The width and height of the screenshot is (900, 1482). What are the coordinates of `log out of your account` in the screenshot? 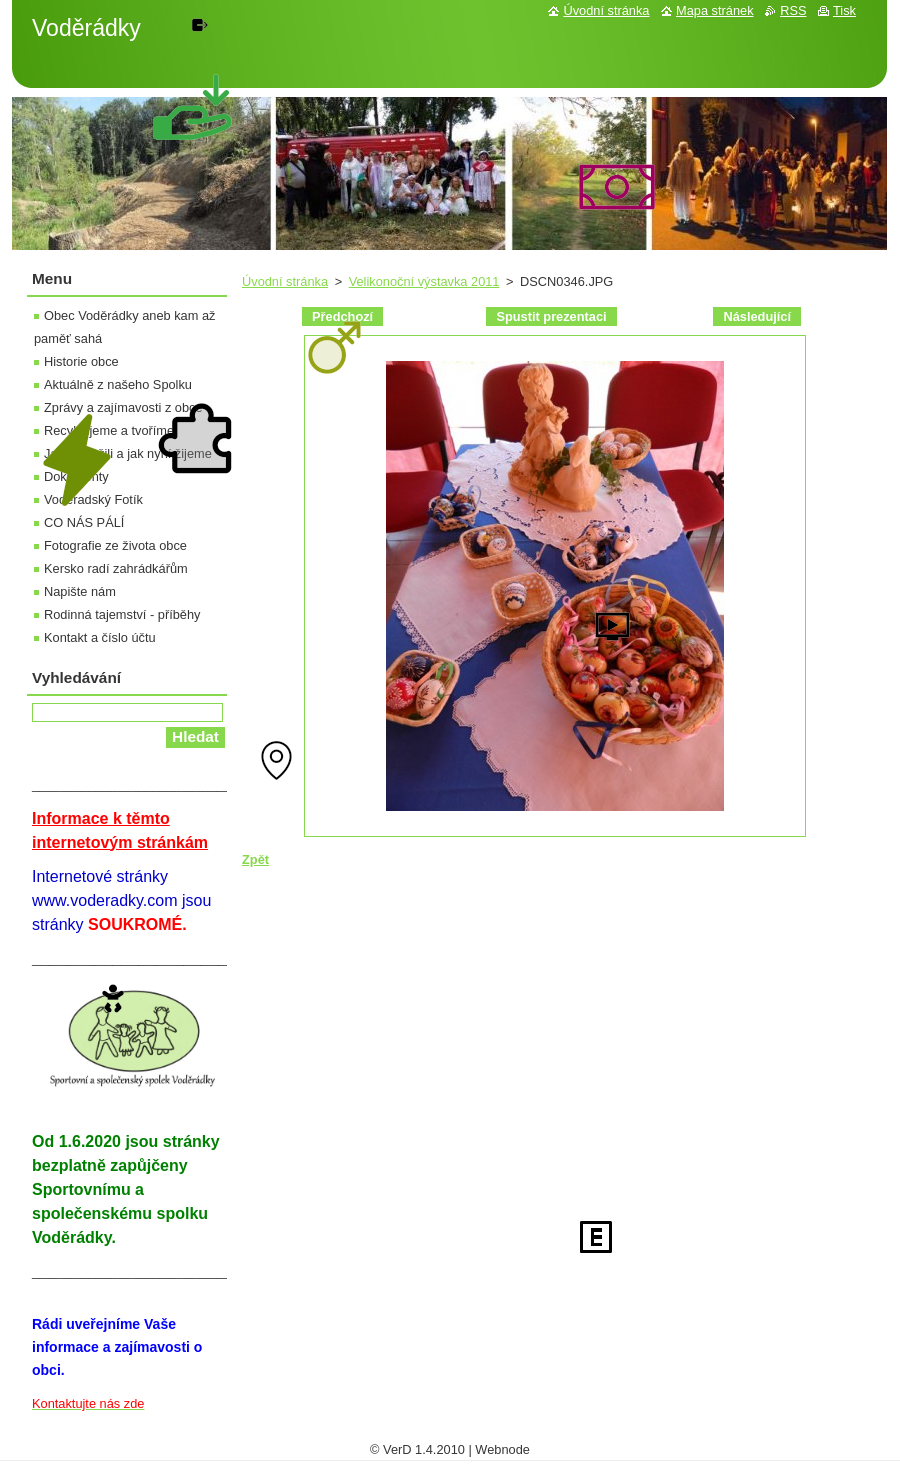 It's located at (200, 25).